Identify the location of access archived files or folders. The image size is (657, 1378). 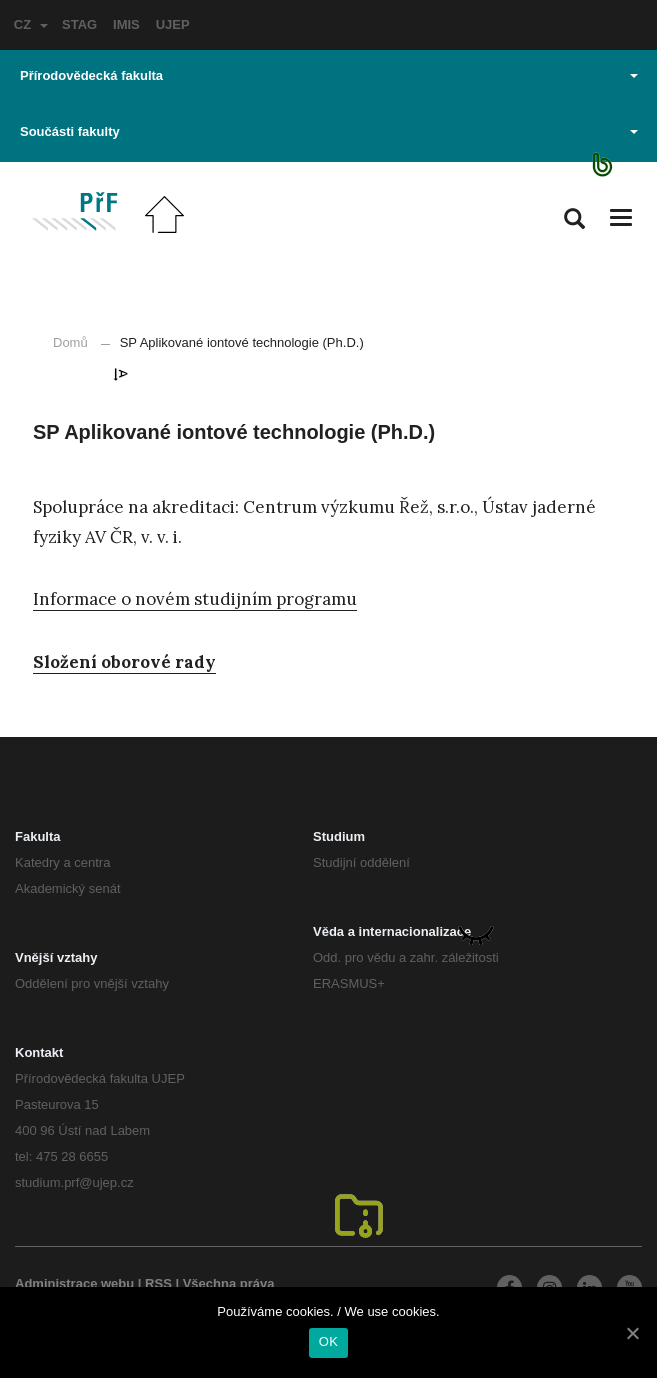
(359, 1216).